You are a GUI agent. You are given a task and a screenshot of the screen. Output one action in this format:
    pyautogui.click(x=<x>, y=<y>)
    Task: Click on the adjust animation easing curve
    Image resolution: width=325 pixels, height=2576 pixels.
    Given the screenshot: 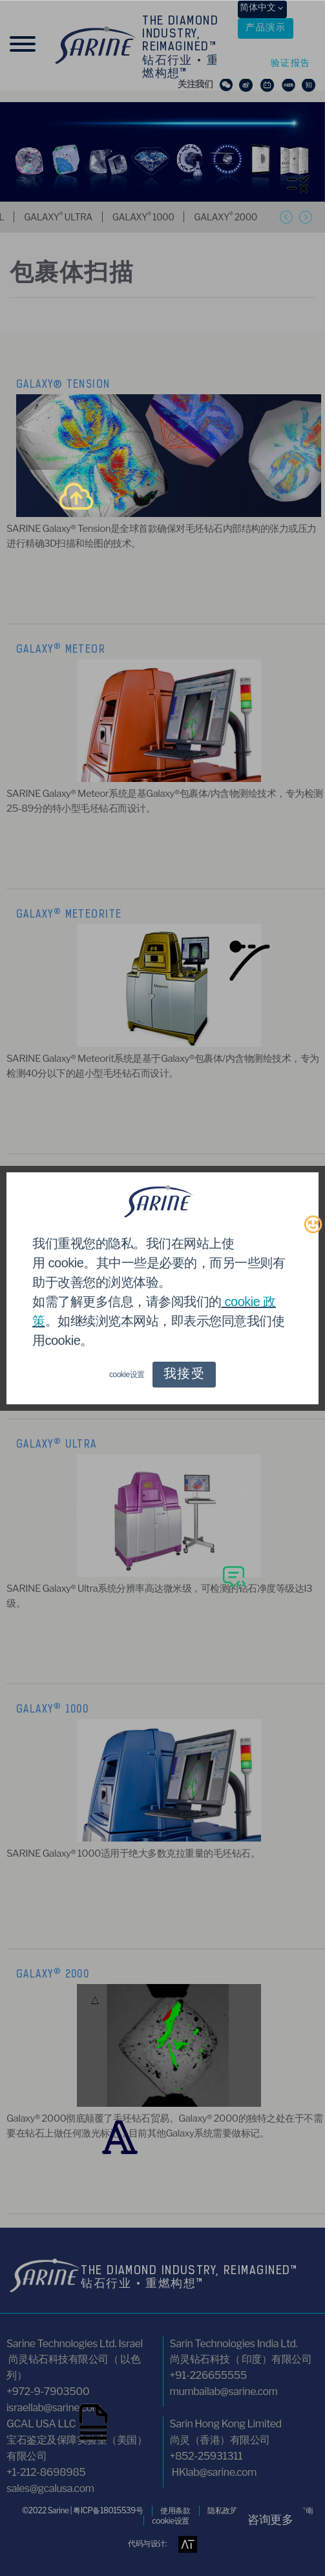 What is the action you would take?
    pyautogui.click(x=249, y=960)
    